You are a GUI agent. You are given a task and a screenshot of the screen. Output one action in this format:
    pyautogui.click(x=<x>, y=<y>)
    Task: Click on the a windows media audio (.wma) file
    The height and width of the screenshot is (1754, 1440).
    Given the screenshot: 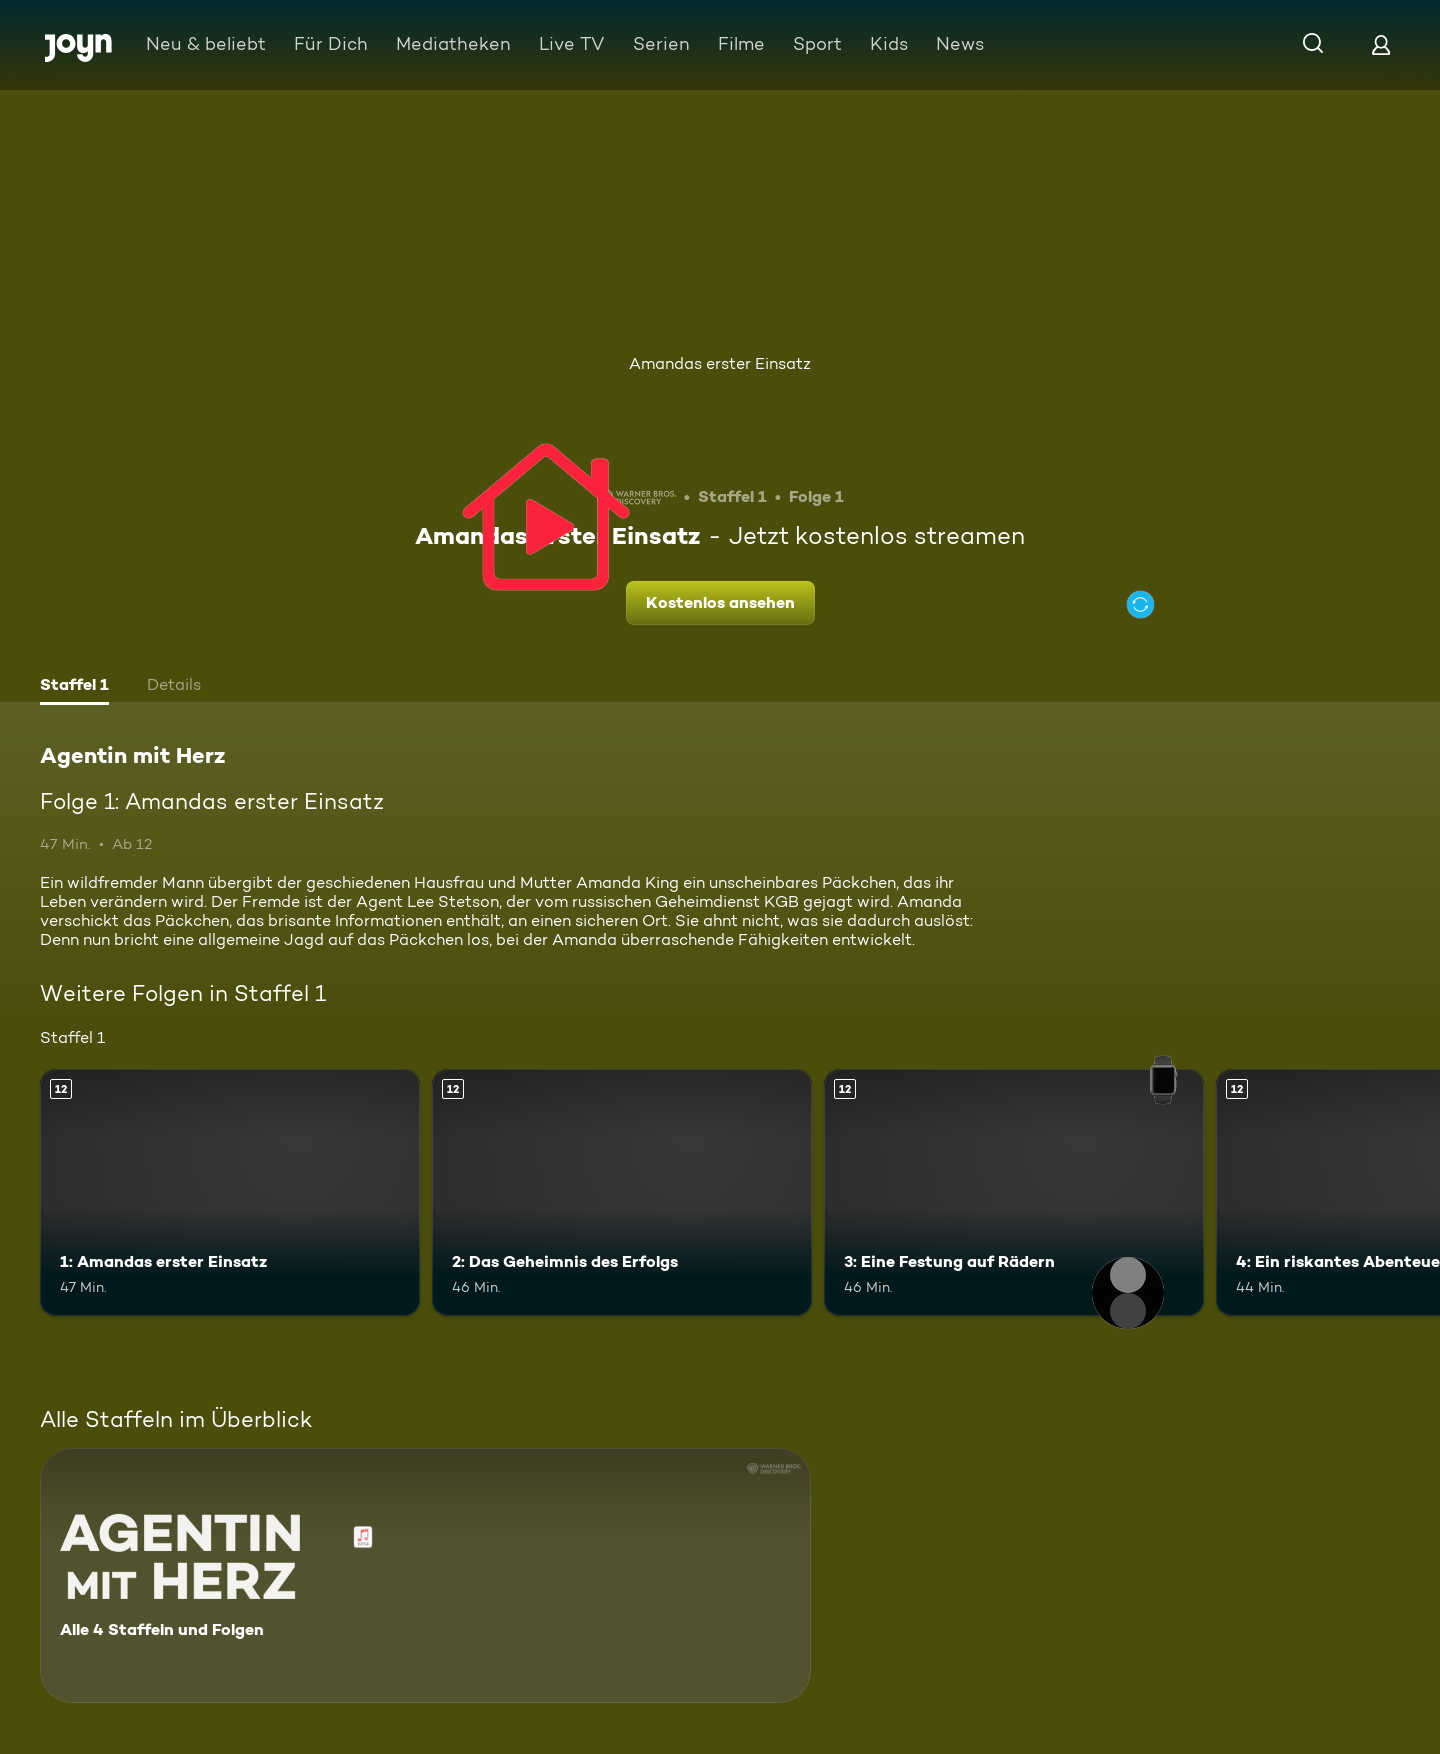 What is the action you would take?
    pyautogui.click(x=363, y=1537)
    